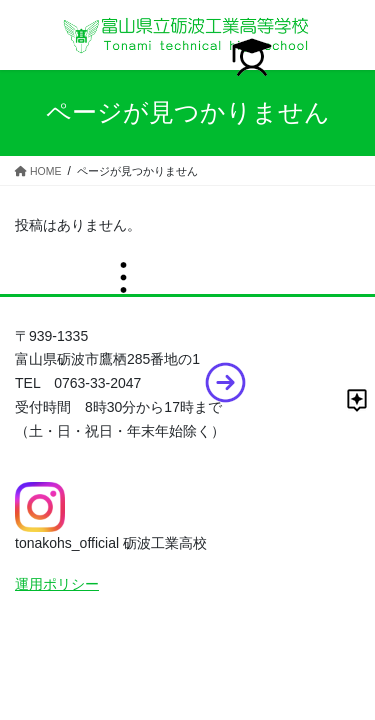 The height and width of the screenshot is (720, 375). I want to click on open more options menu, so click(123, 277).